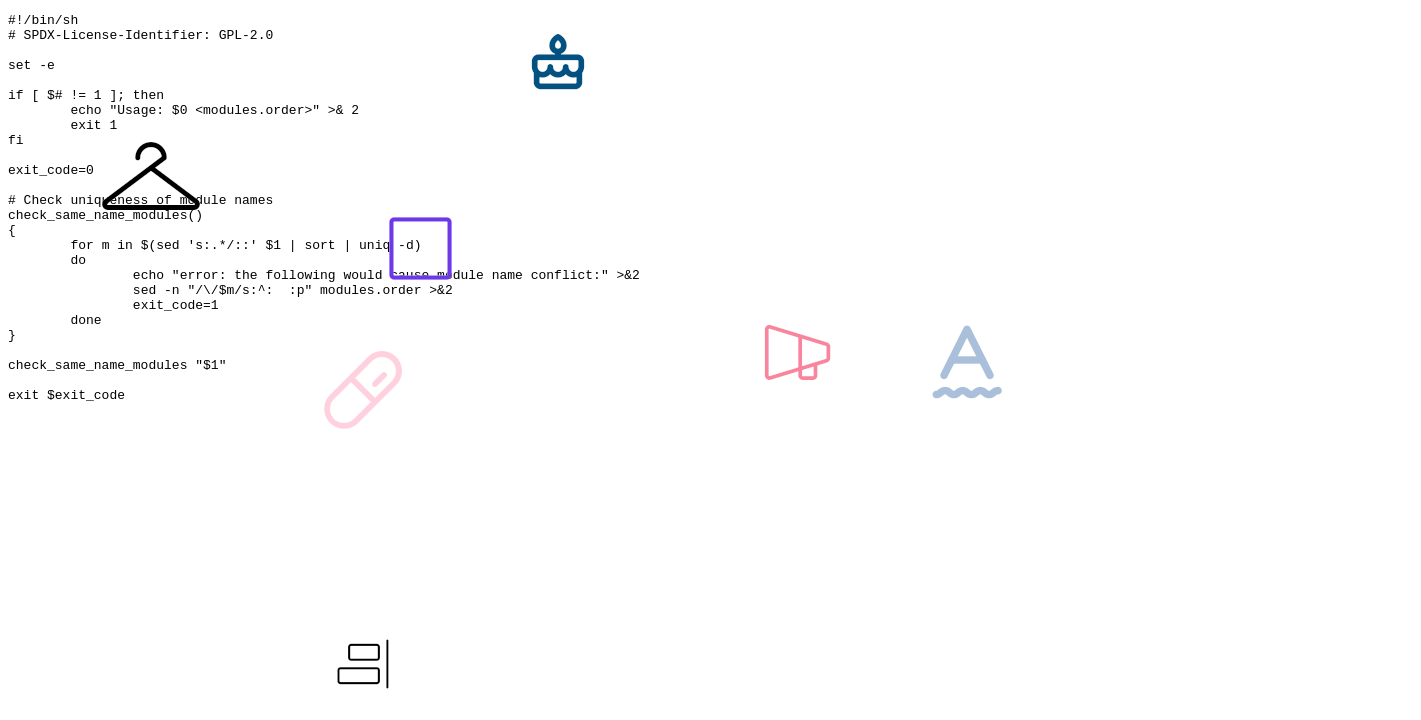 The height and width of the screenshot is (720, 1421). Describe the element at coordinates (420, 248) in the screenshot. I see `stop media playback` at that location.